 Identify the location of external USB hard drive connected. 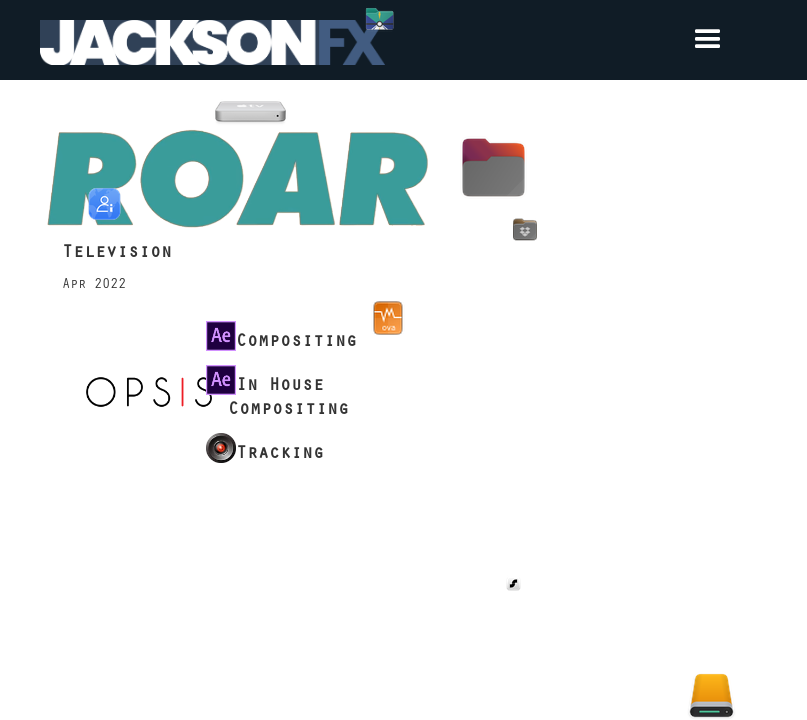
(711, 695).